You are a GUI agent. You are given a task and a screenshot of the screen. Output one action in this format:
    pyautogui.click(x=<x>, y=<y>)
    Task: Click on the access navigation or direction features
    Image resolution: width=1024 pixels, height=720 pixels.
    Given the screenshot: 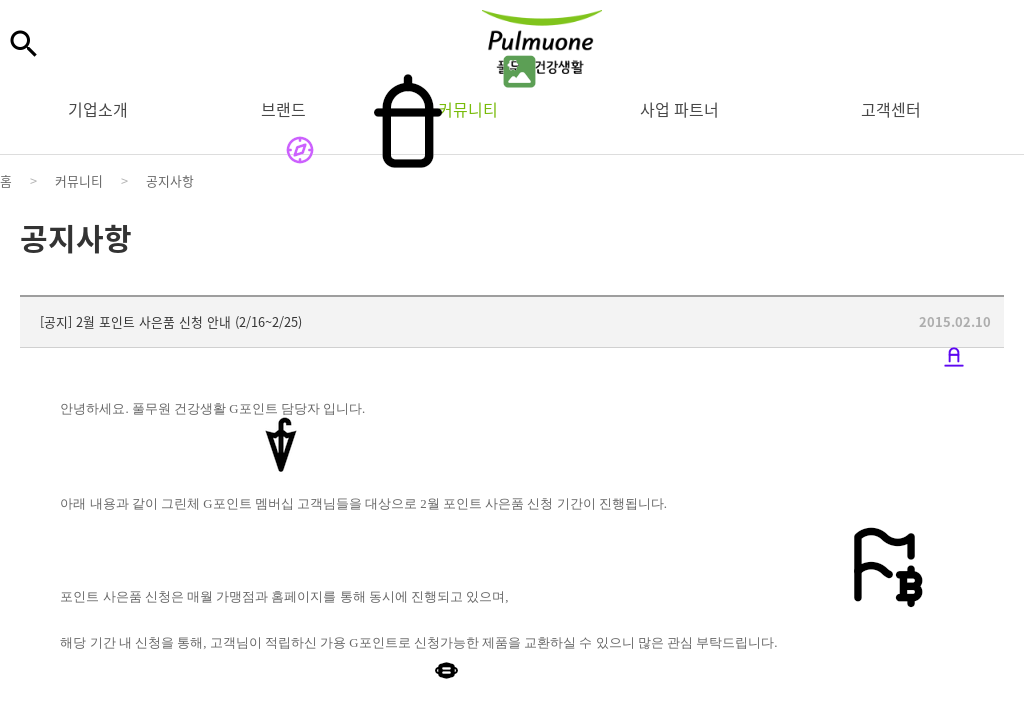 What is the action you would take?
    pyautogui.click(x=300, y=150)
    